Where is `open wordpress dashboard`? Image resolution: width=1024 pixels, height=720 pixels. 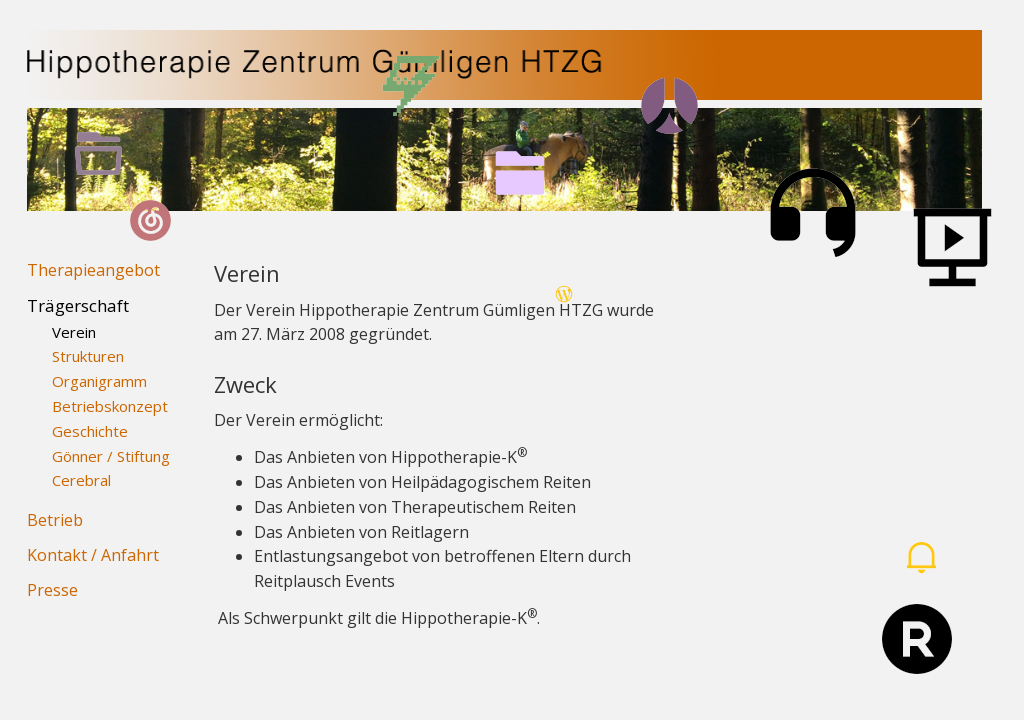 open wordpress dashboard is located at coordinates (564, 294).